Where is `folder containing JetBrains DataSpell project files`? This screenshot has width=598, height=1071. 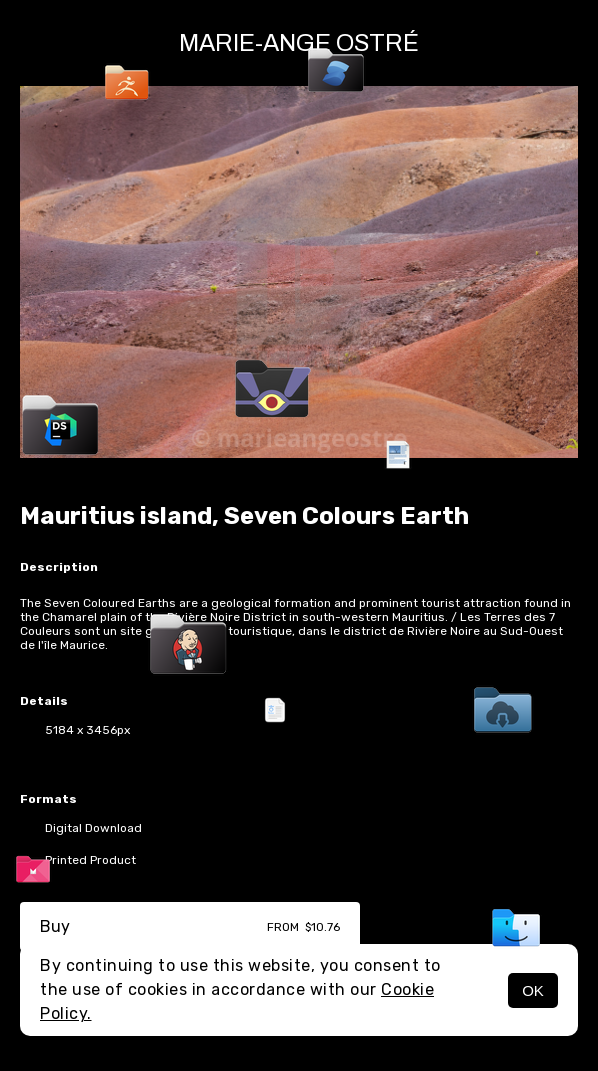
folder containing JetBrains DataSpell project files is located at coordinates (60, 427).